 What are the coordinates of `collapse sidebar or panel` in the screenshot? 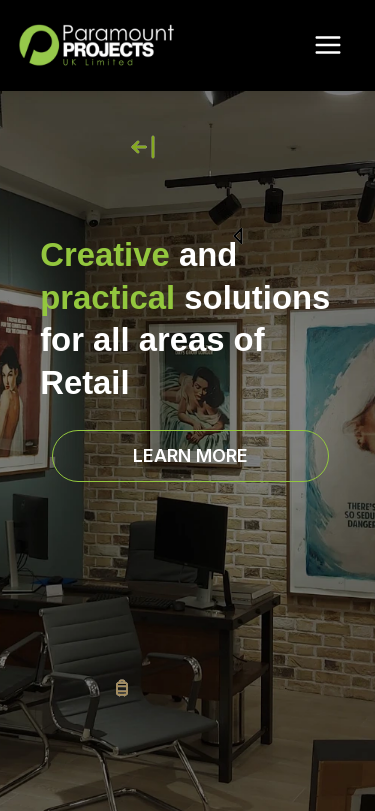 It's located at (143, 147).